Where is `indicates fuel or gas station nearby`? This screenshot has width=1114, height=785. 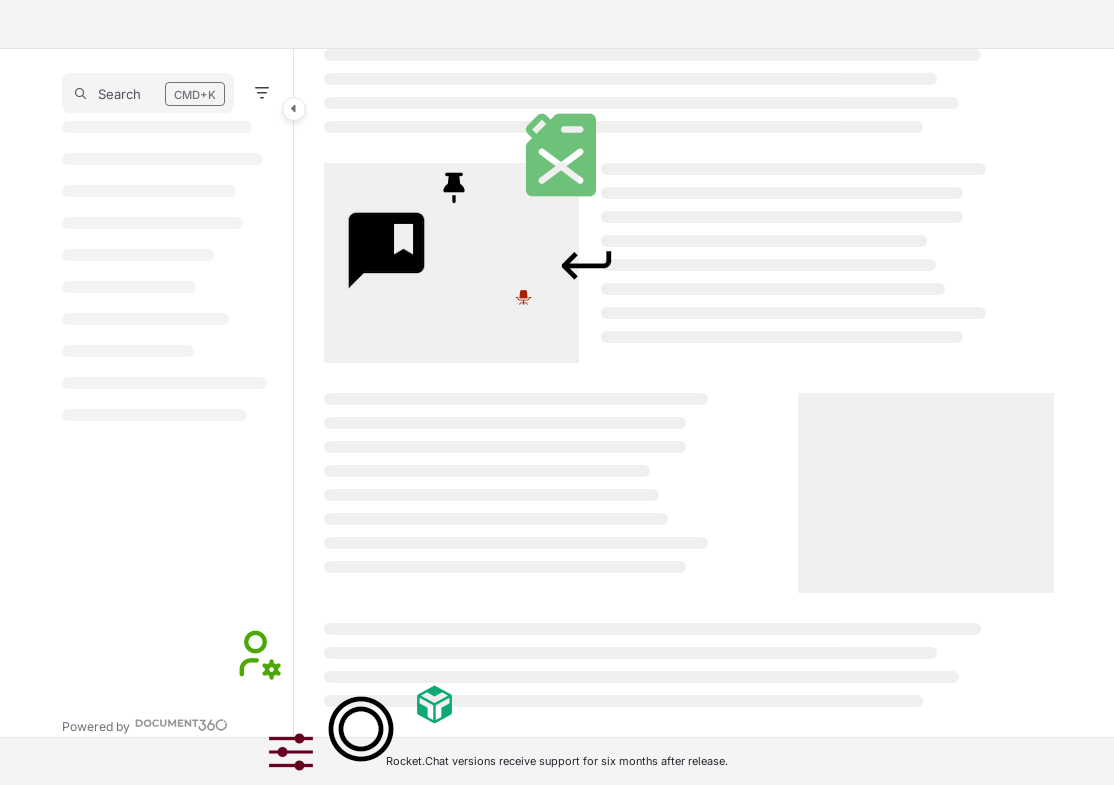 indicates fuel or gas station nearby is located at coordinates (561, 155).